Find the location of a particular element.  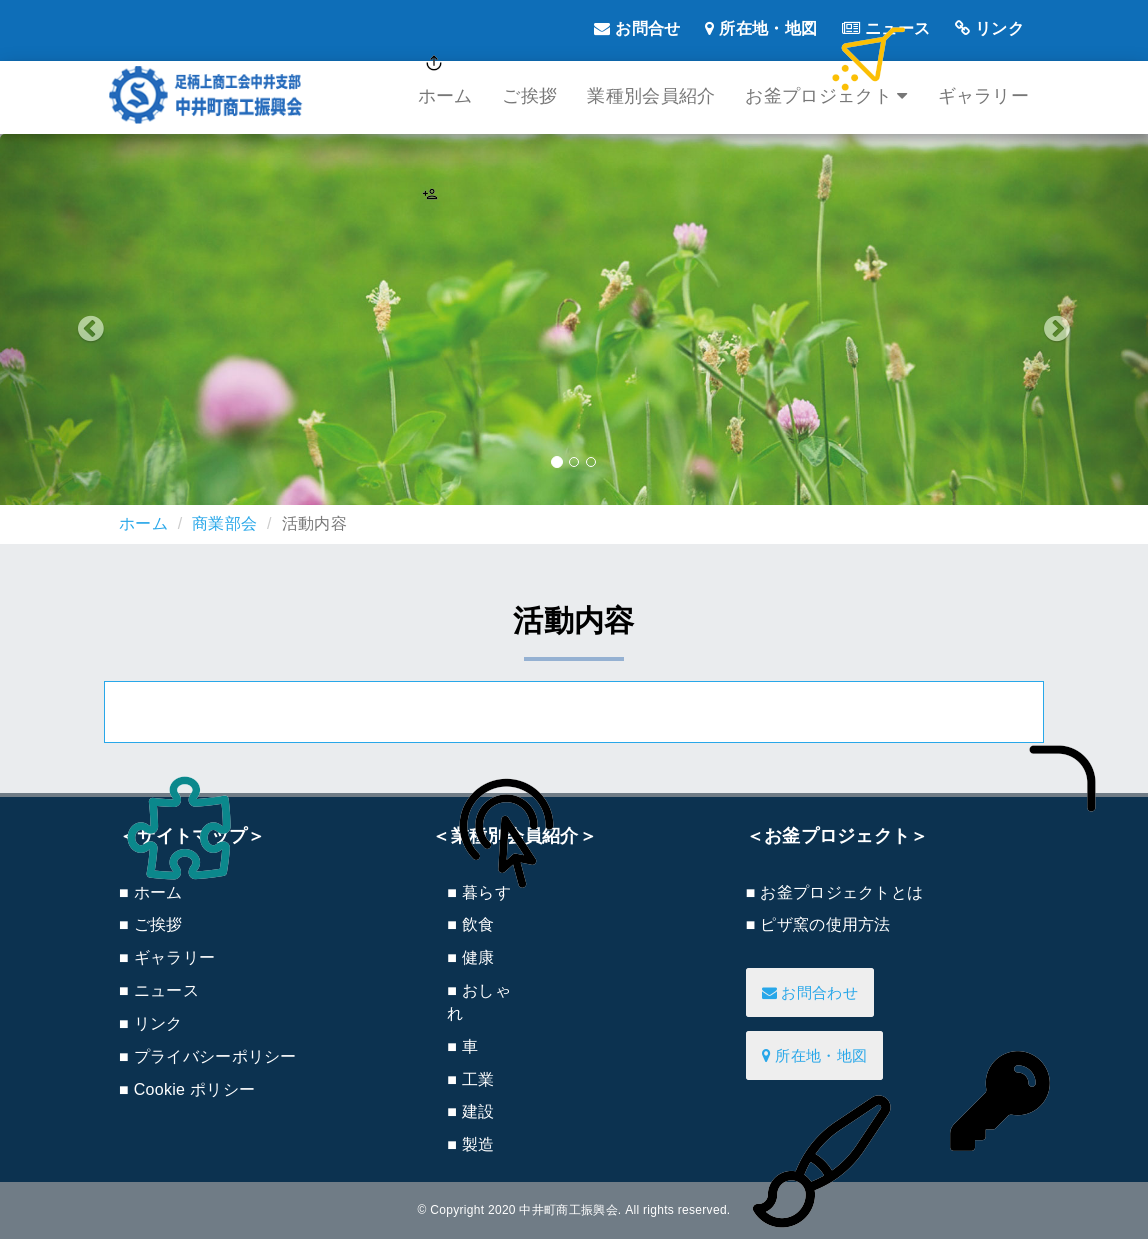

access security or authentication settings is located at coordinates (1000, 1101).